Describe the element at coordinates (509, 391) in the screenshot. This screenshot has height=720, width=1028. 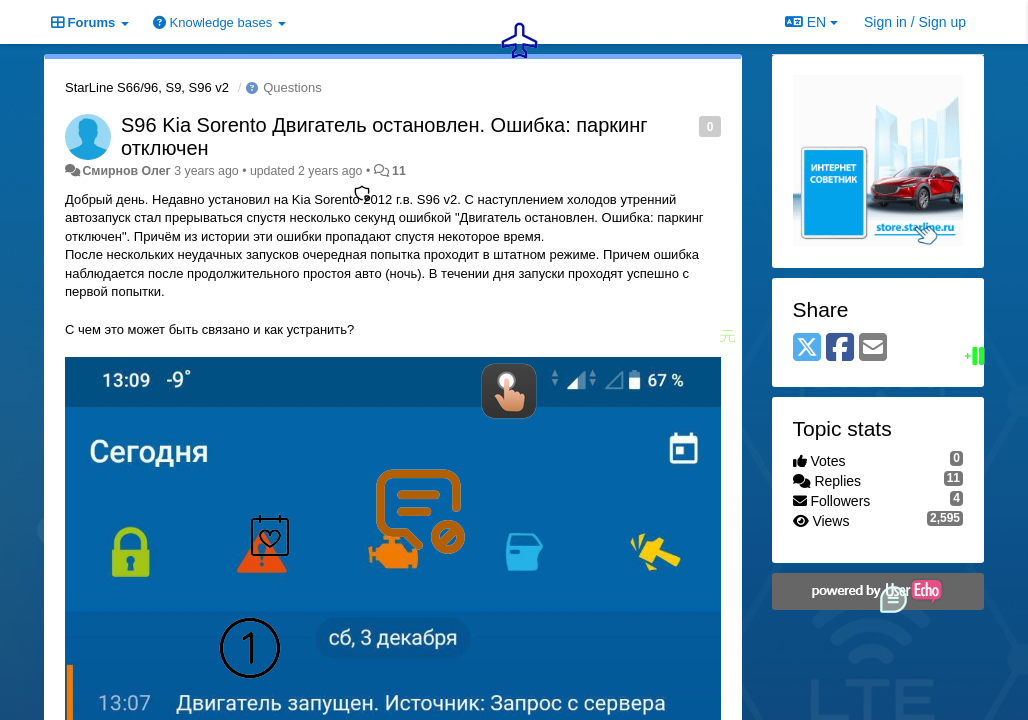
I see `touchscreen input settings` at that location.